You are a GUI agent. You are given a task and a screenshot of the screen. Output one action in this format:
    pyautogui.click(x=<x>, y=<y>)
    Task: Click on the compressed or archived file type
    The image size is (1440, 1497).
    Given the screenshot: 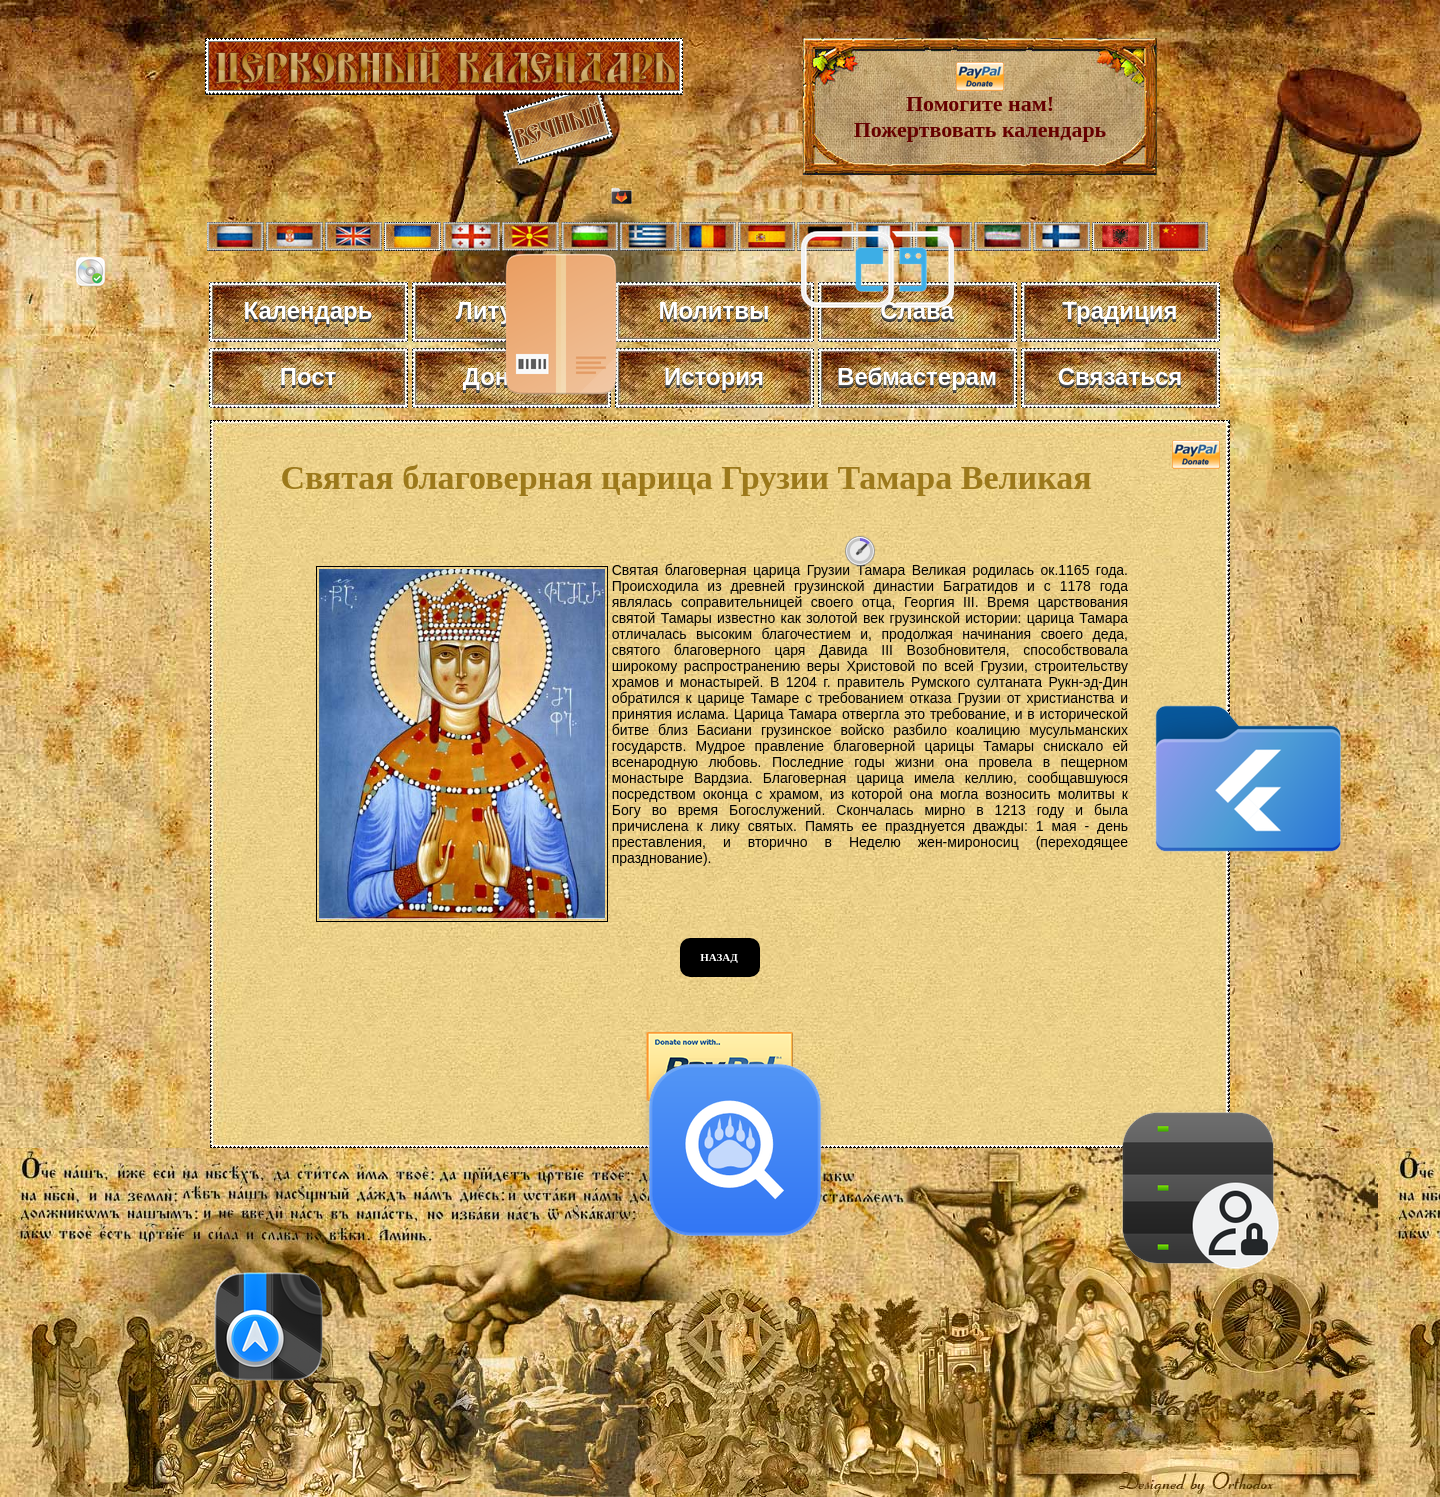 What is the action you would take?
    pyautogui.click(x=561, y=324)
    